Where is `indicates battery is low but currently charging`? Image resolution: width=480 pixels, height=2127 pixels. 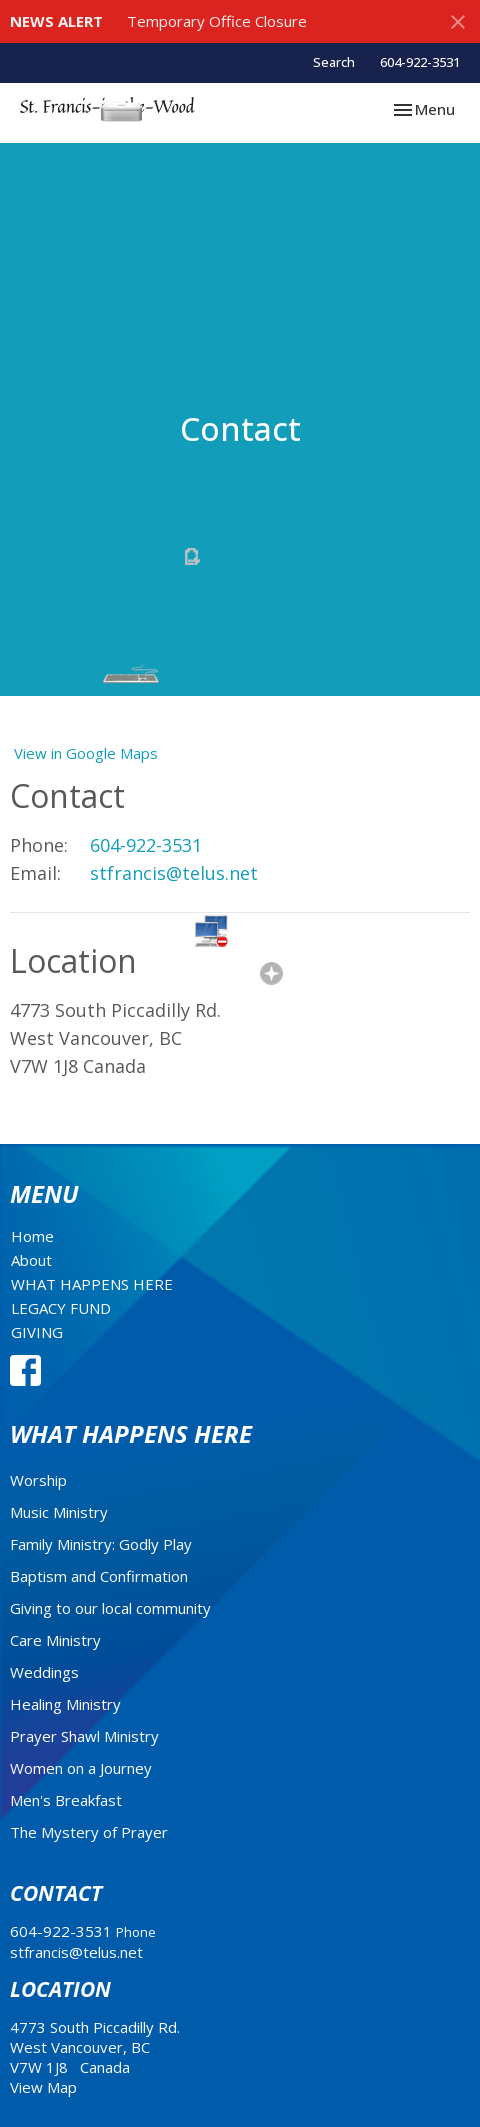
indicates battery is low but currently charging is located at coordinates (191, 556).